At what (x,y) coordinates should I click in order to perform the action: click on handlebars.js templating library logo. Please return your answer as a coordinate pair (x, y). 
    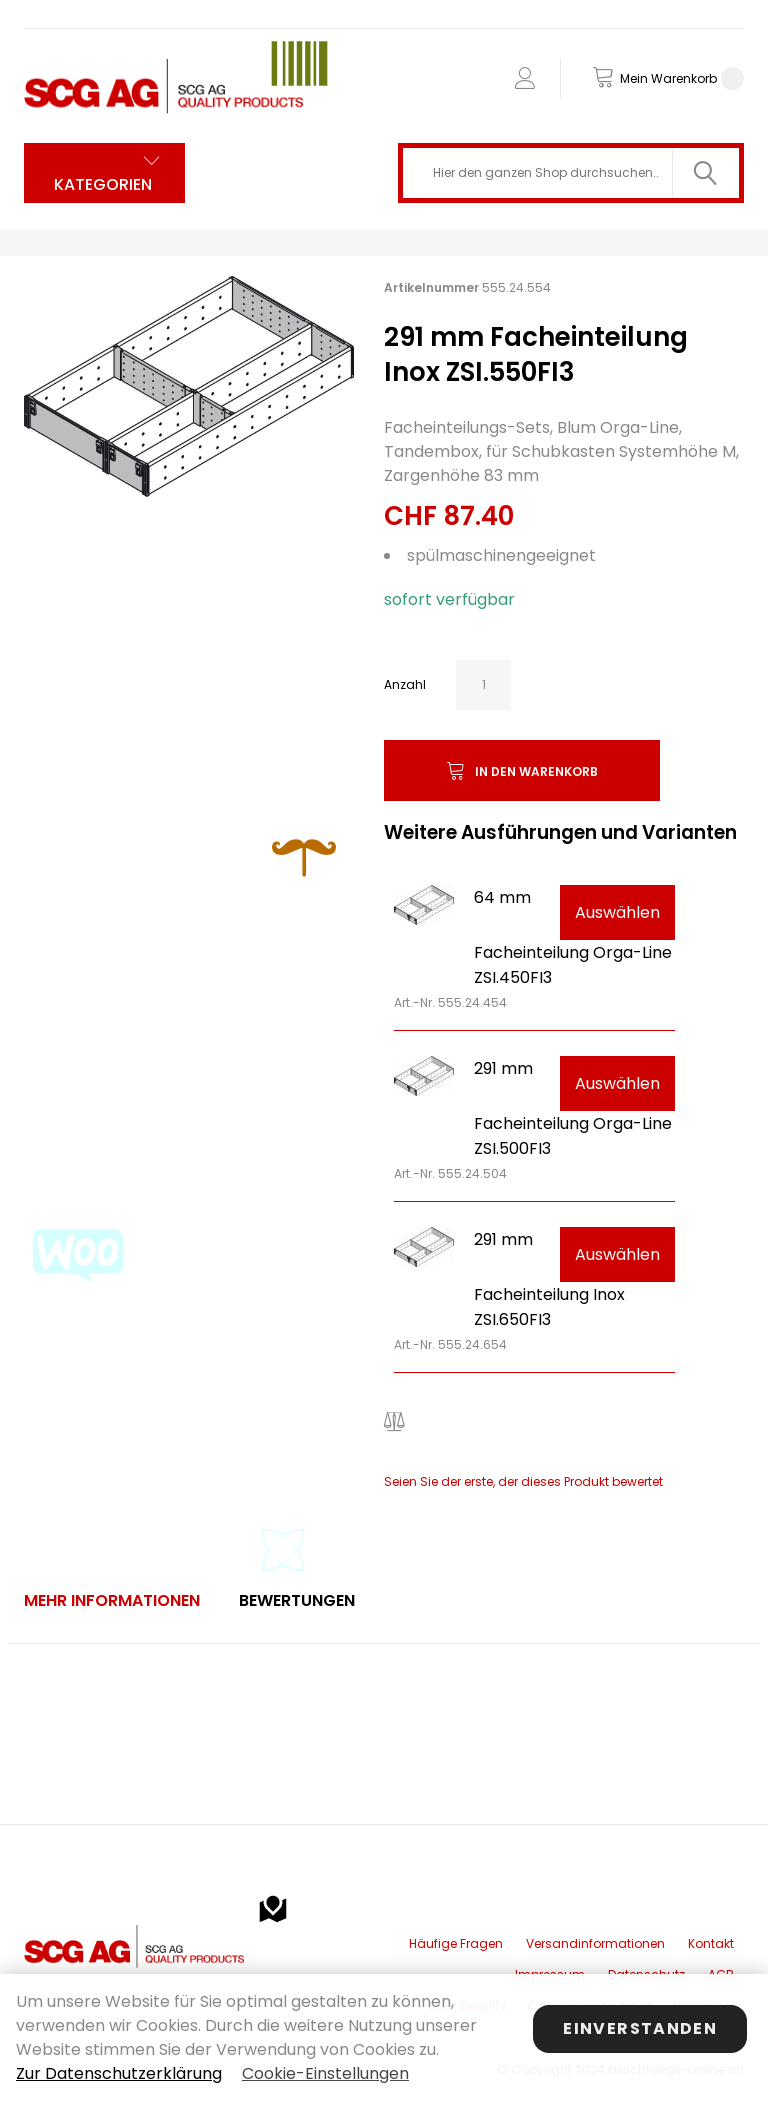
    Looking at the image, I should click on (304, 858).